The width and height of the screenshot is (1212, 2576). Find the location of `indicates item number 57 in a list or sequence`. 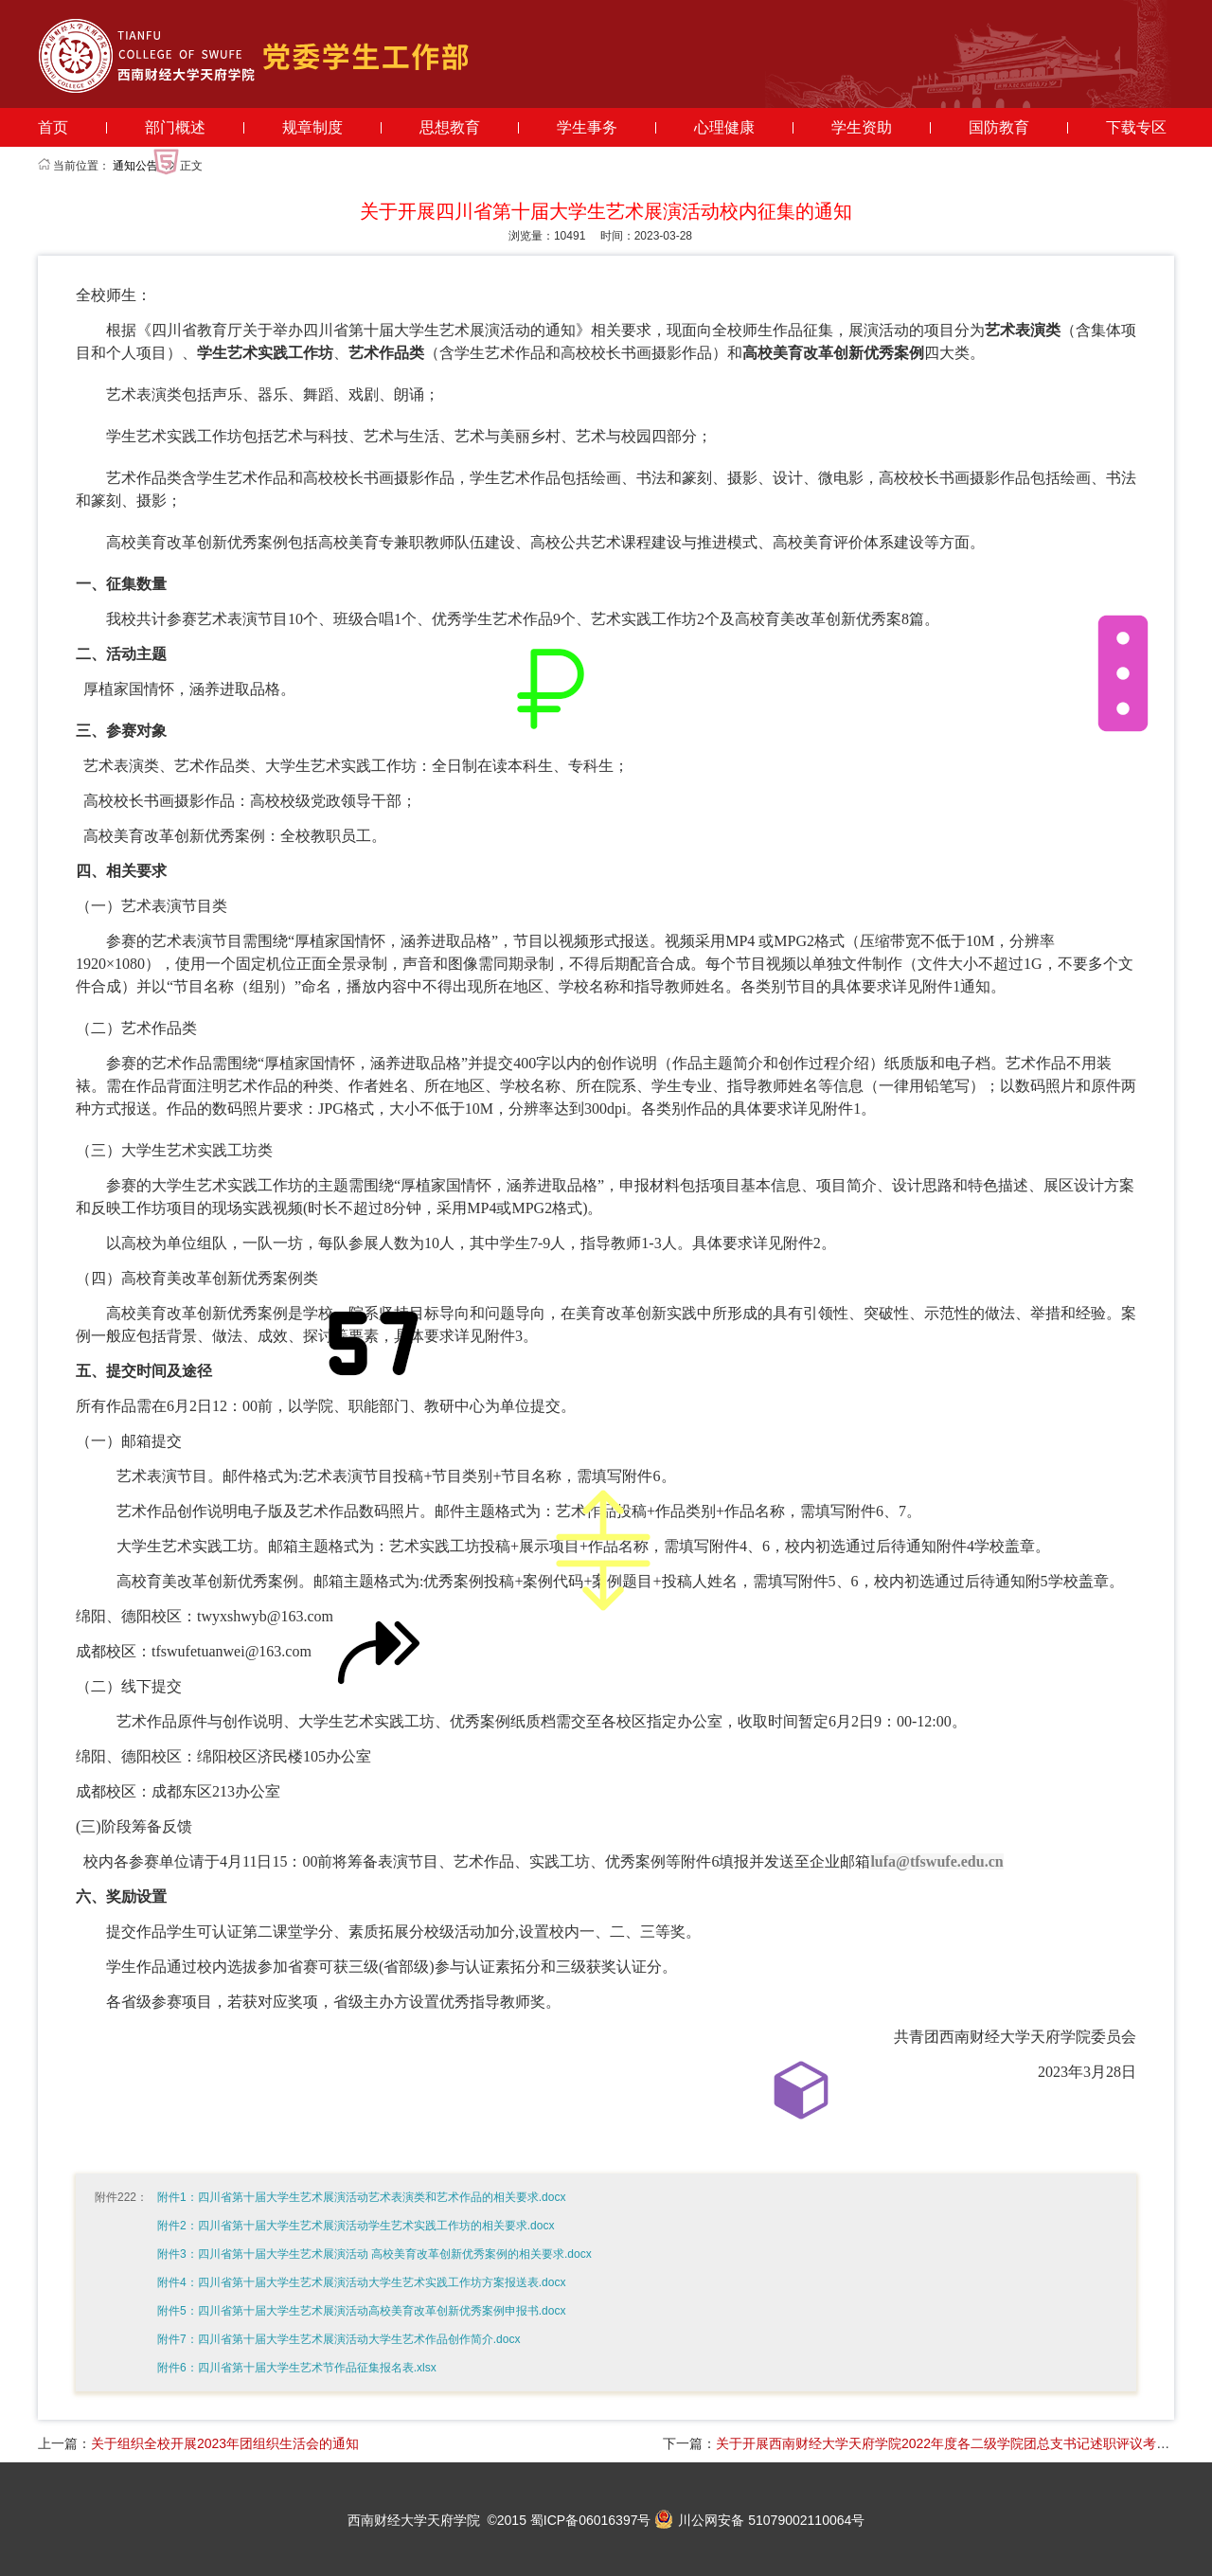

indicates item number 57 in a list or sequence is located at coordinates (373, 1343).